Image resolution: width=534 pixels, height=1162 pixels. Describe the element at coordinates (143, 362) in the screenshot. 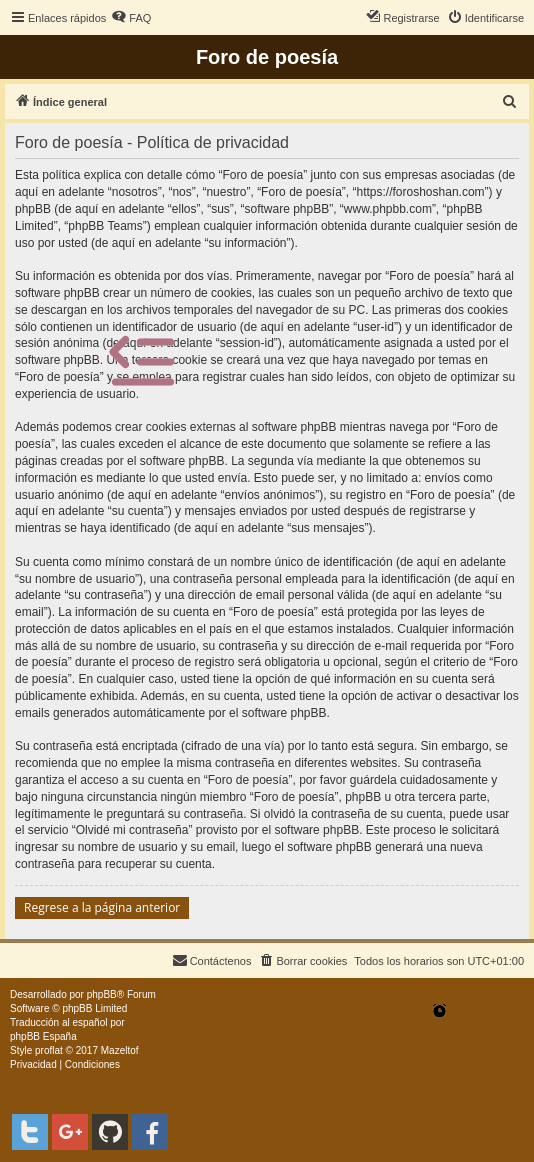

I see `decrease text indentation` at that location.